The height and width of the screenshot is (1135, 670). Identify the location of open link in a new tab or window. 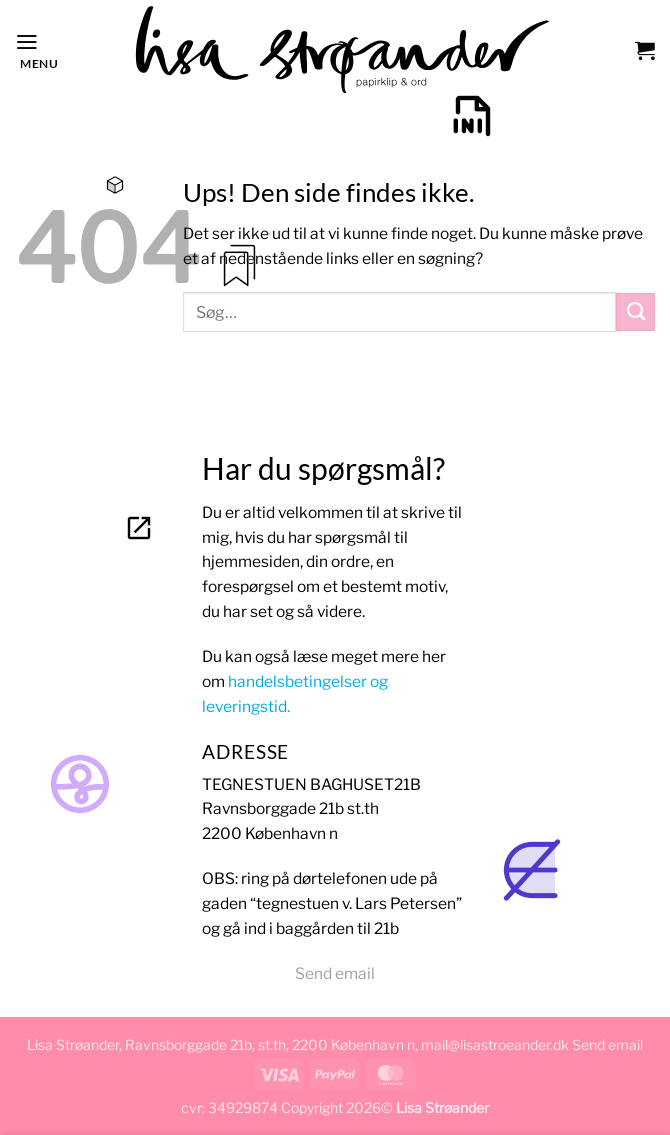
(139, 528).